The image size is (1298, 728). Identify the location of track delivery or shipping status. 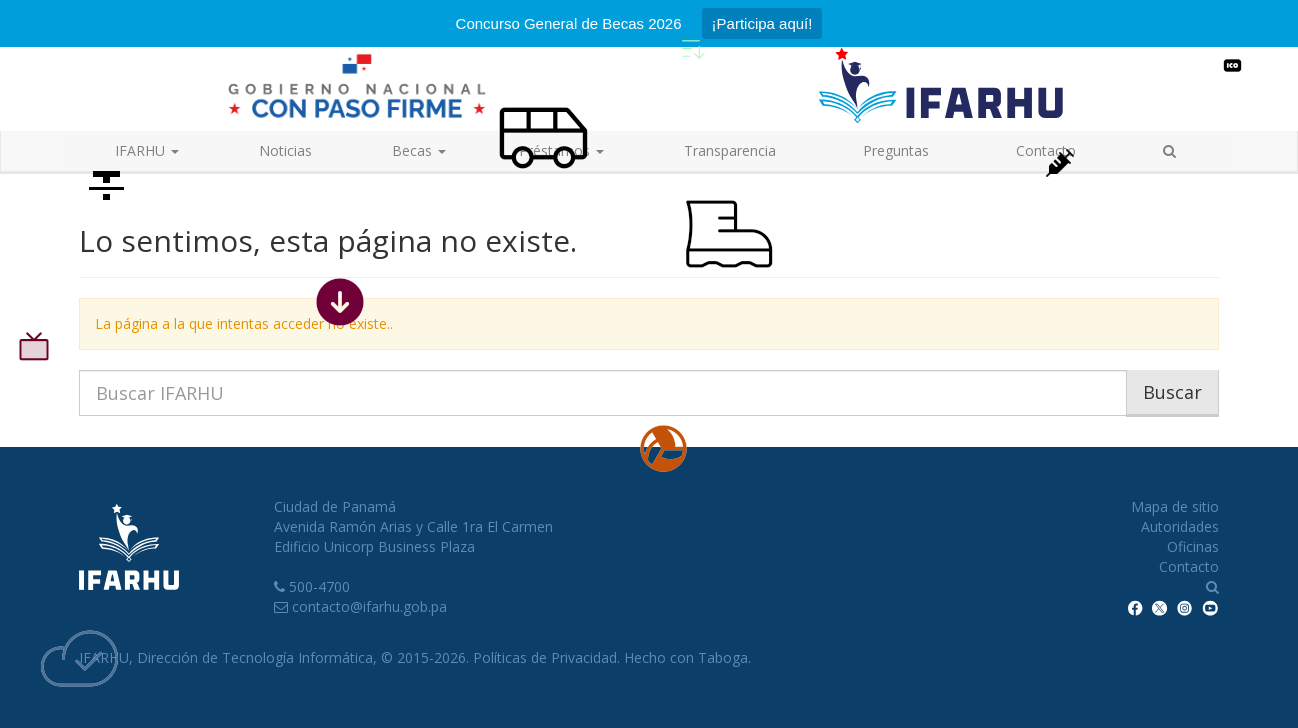
(540, 136).